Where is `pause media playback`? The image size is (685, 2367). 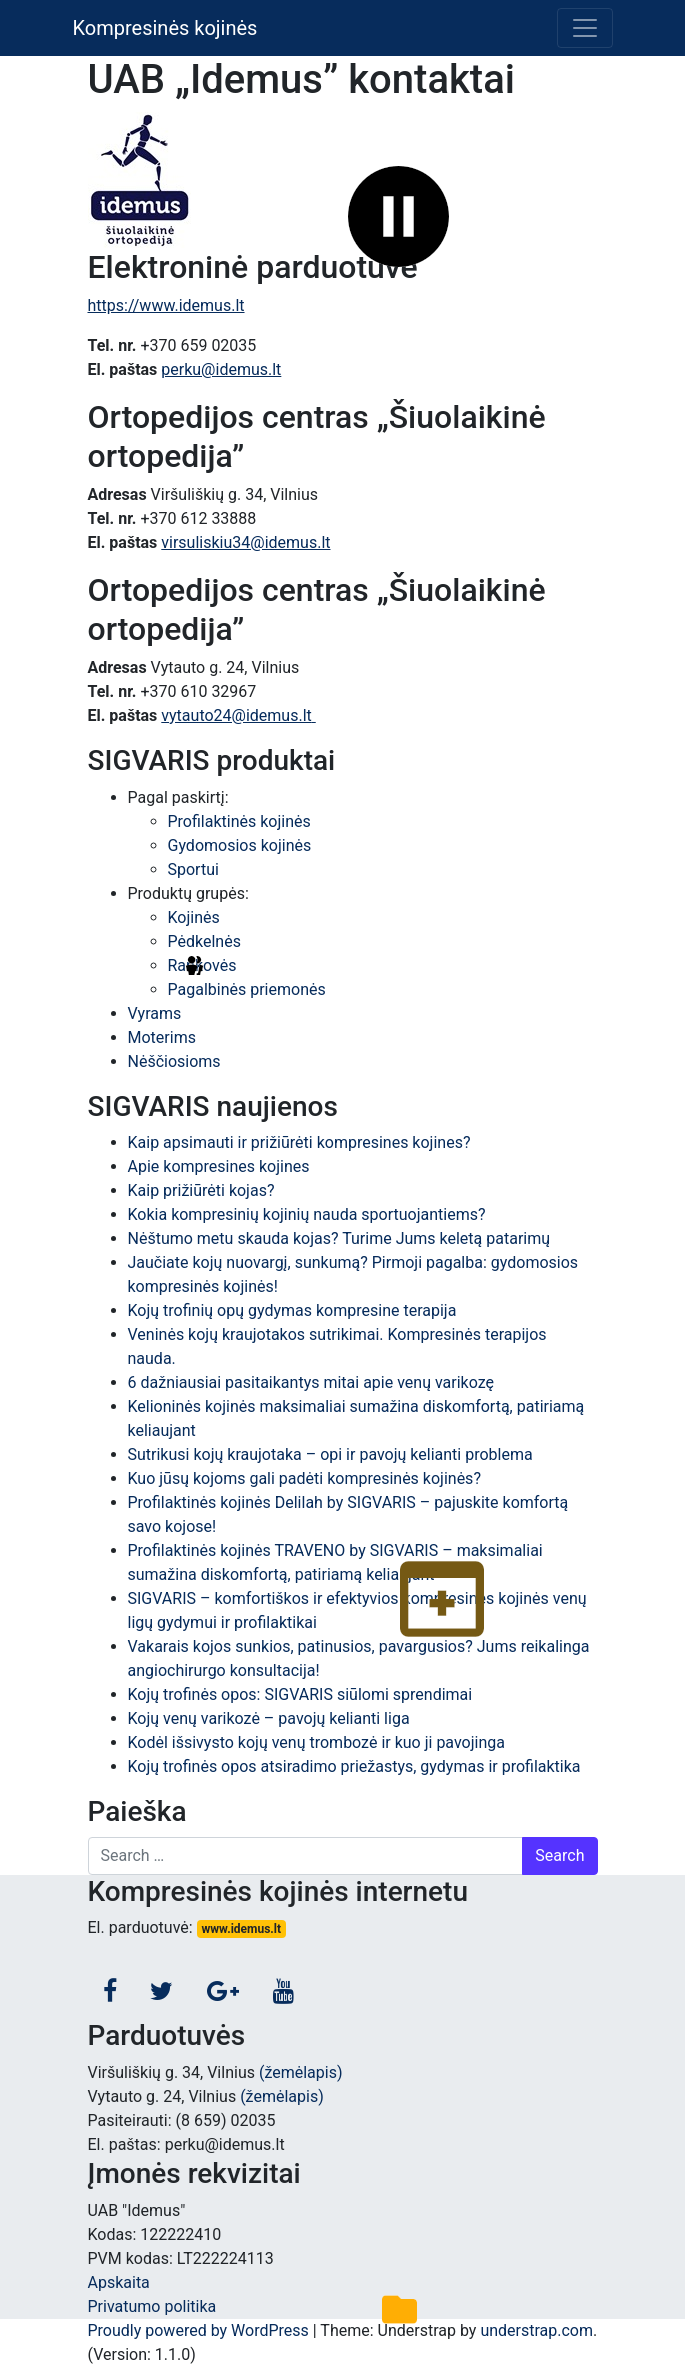 pause media playback is located at coordinates (398, 216).